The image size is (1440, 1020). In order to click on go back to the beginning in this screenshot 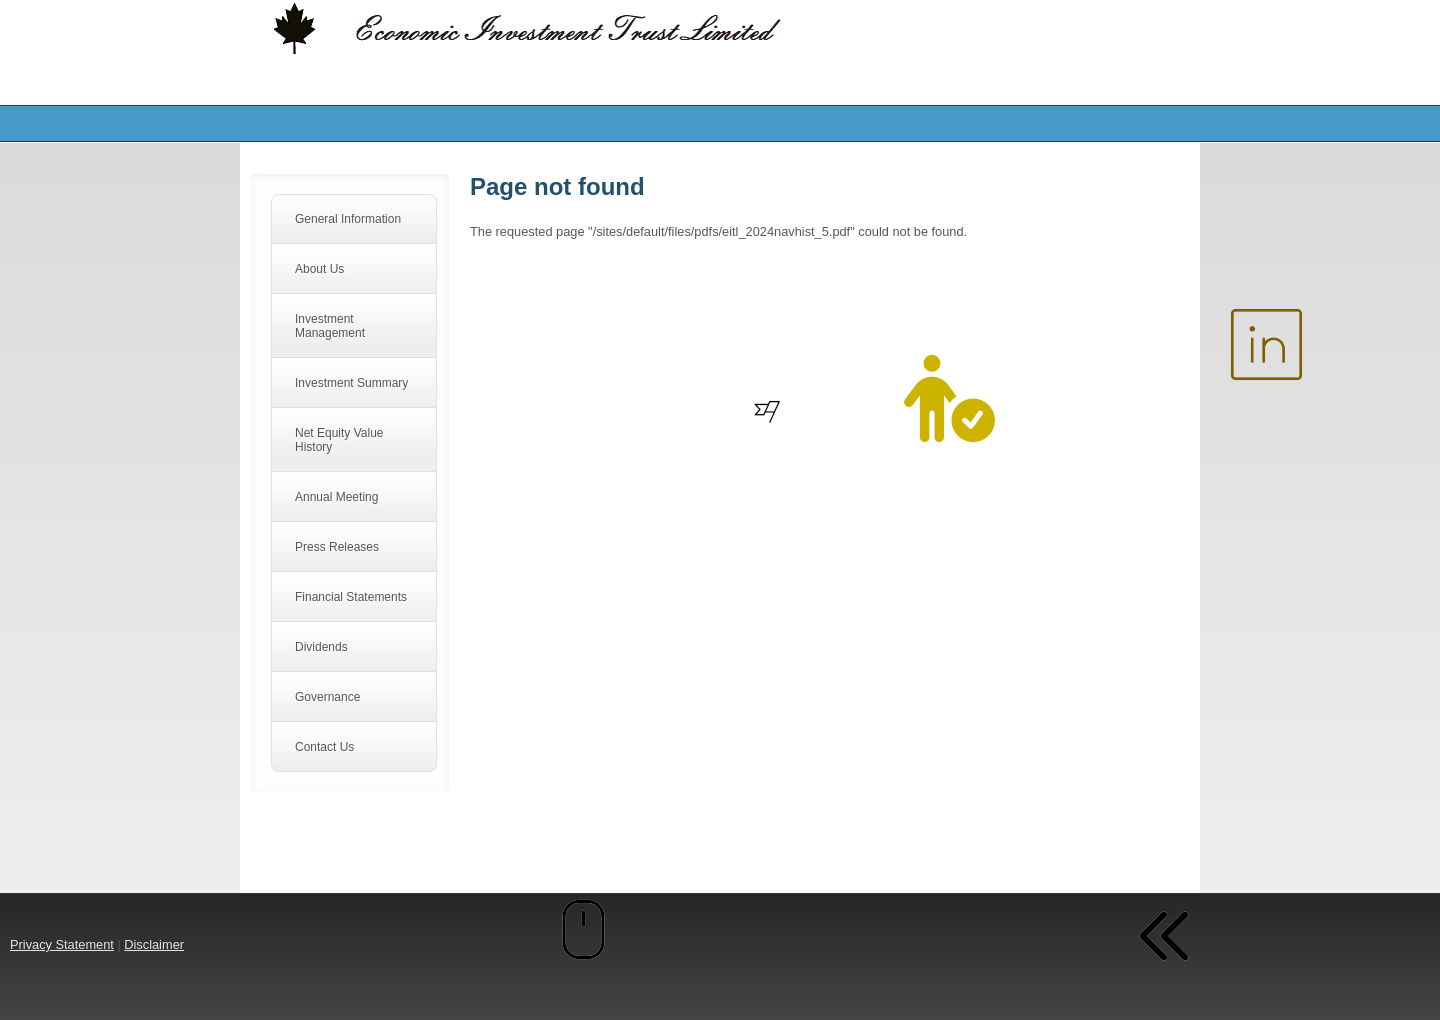, I will do `click(1166, 936)`.